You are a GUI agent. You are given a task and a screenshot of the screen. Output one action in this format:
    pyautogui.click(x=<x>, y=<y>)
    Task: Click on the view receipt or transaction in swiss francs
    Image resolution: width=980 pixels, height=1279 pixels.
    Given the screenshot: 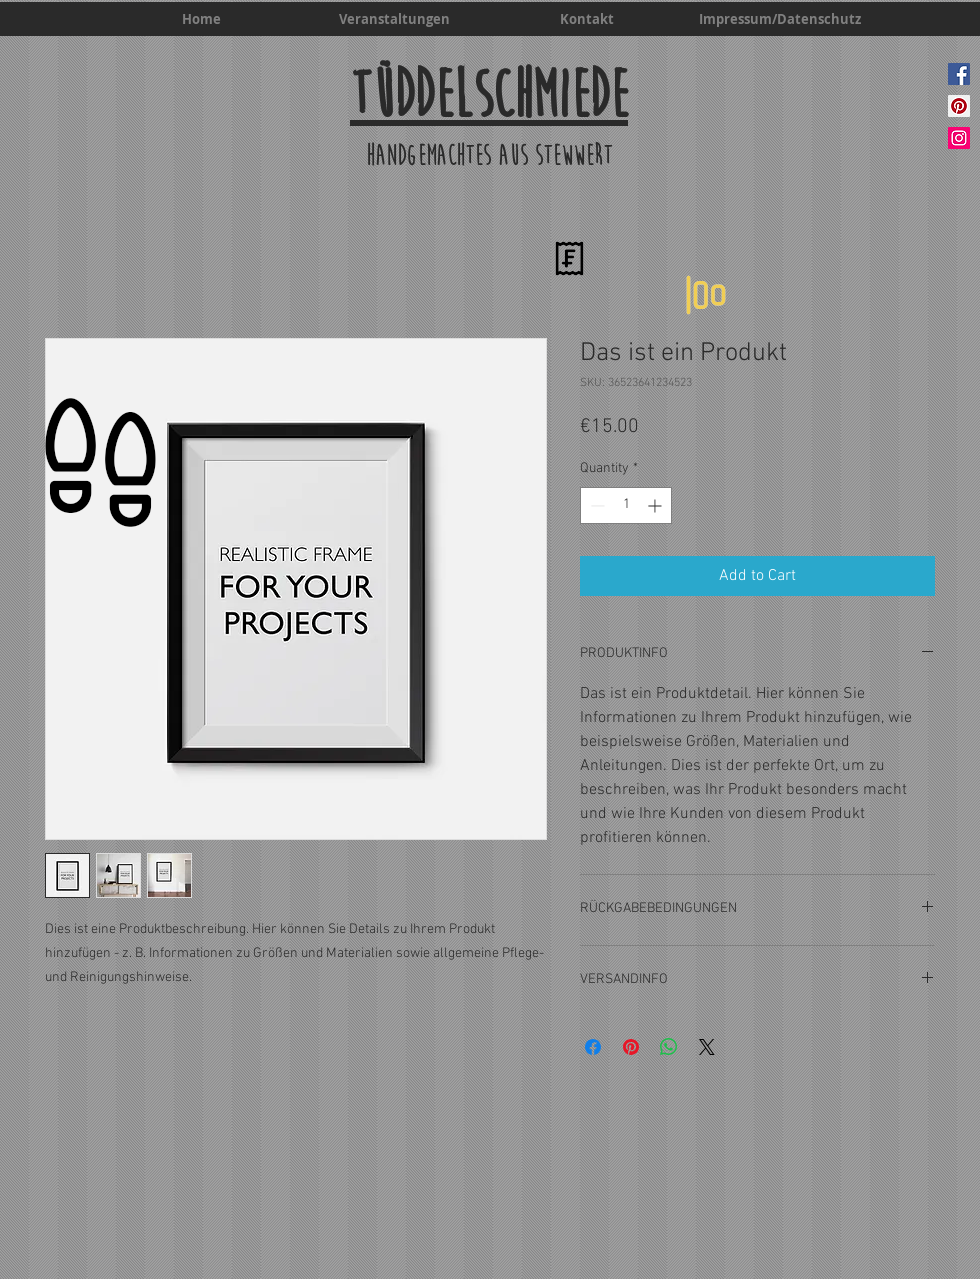 What is the action you would take?
    pyautogui.click(x=569, y=258)
    